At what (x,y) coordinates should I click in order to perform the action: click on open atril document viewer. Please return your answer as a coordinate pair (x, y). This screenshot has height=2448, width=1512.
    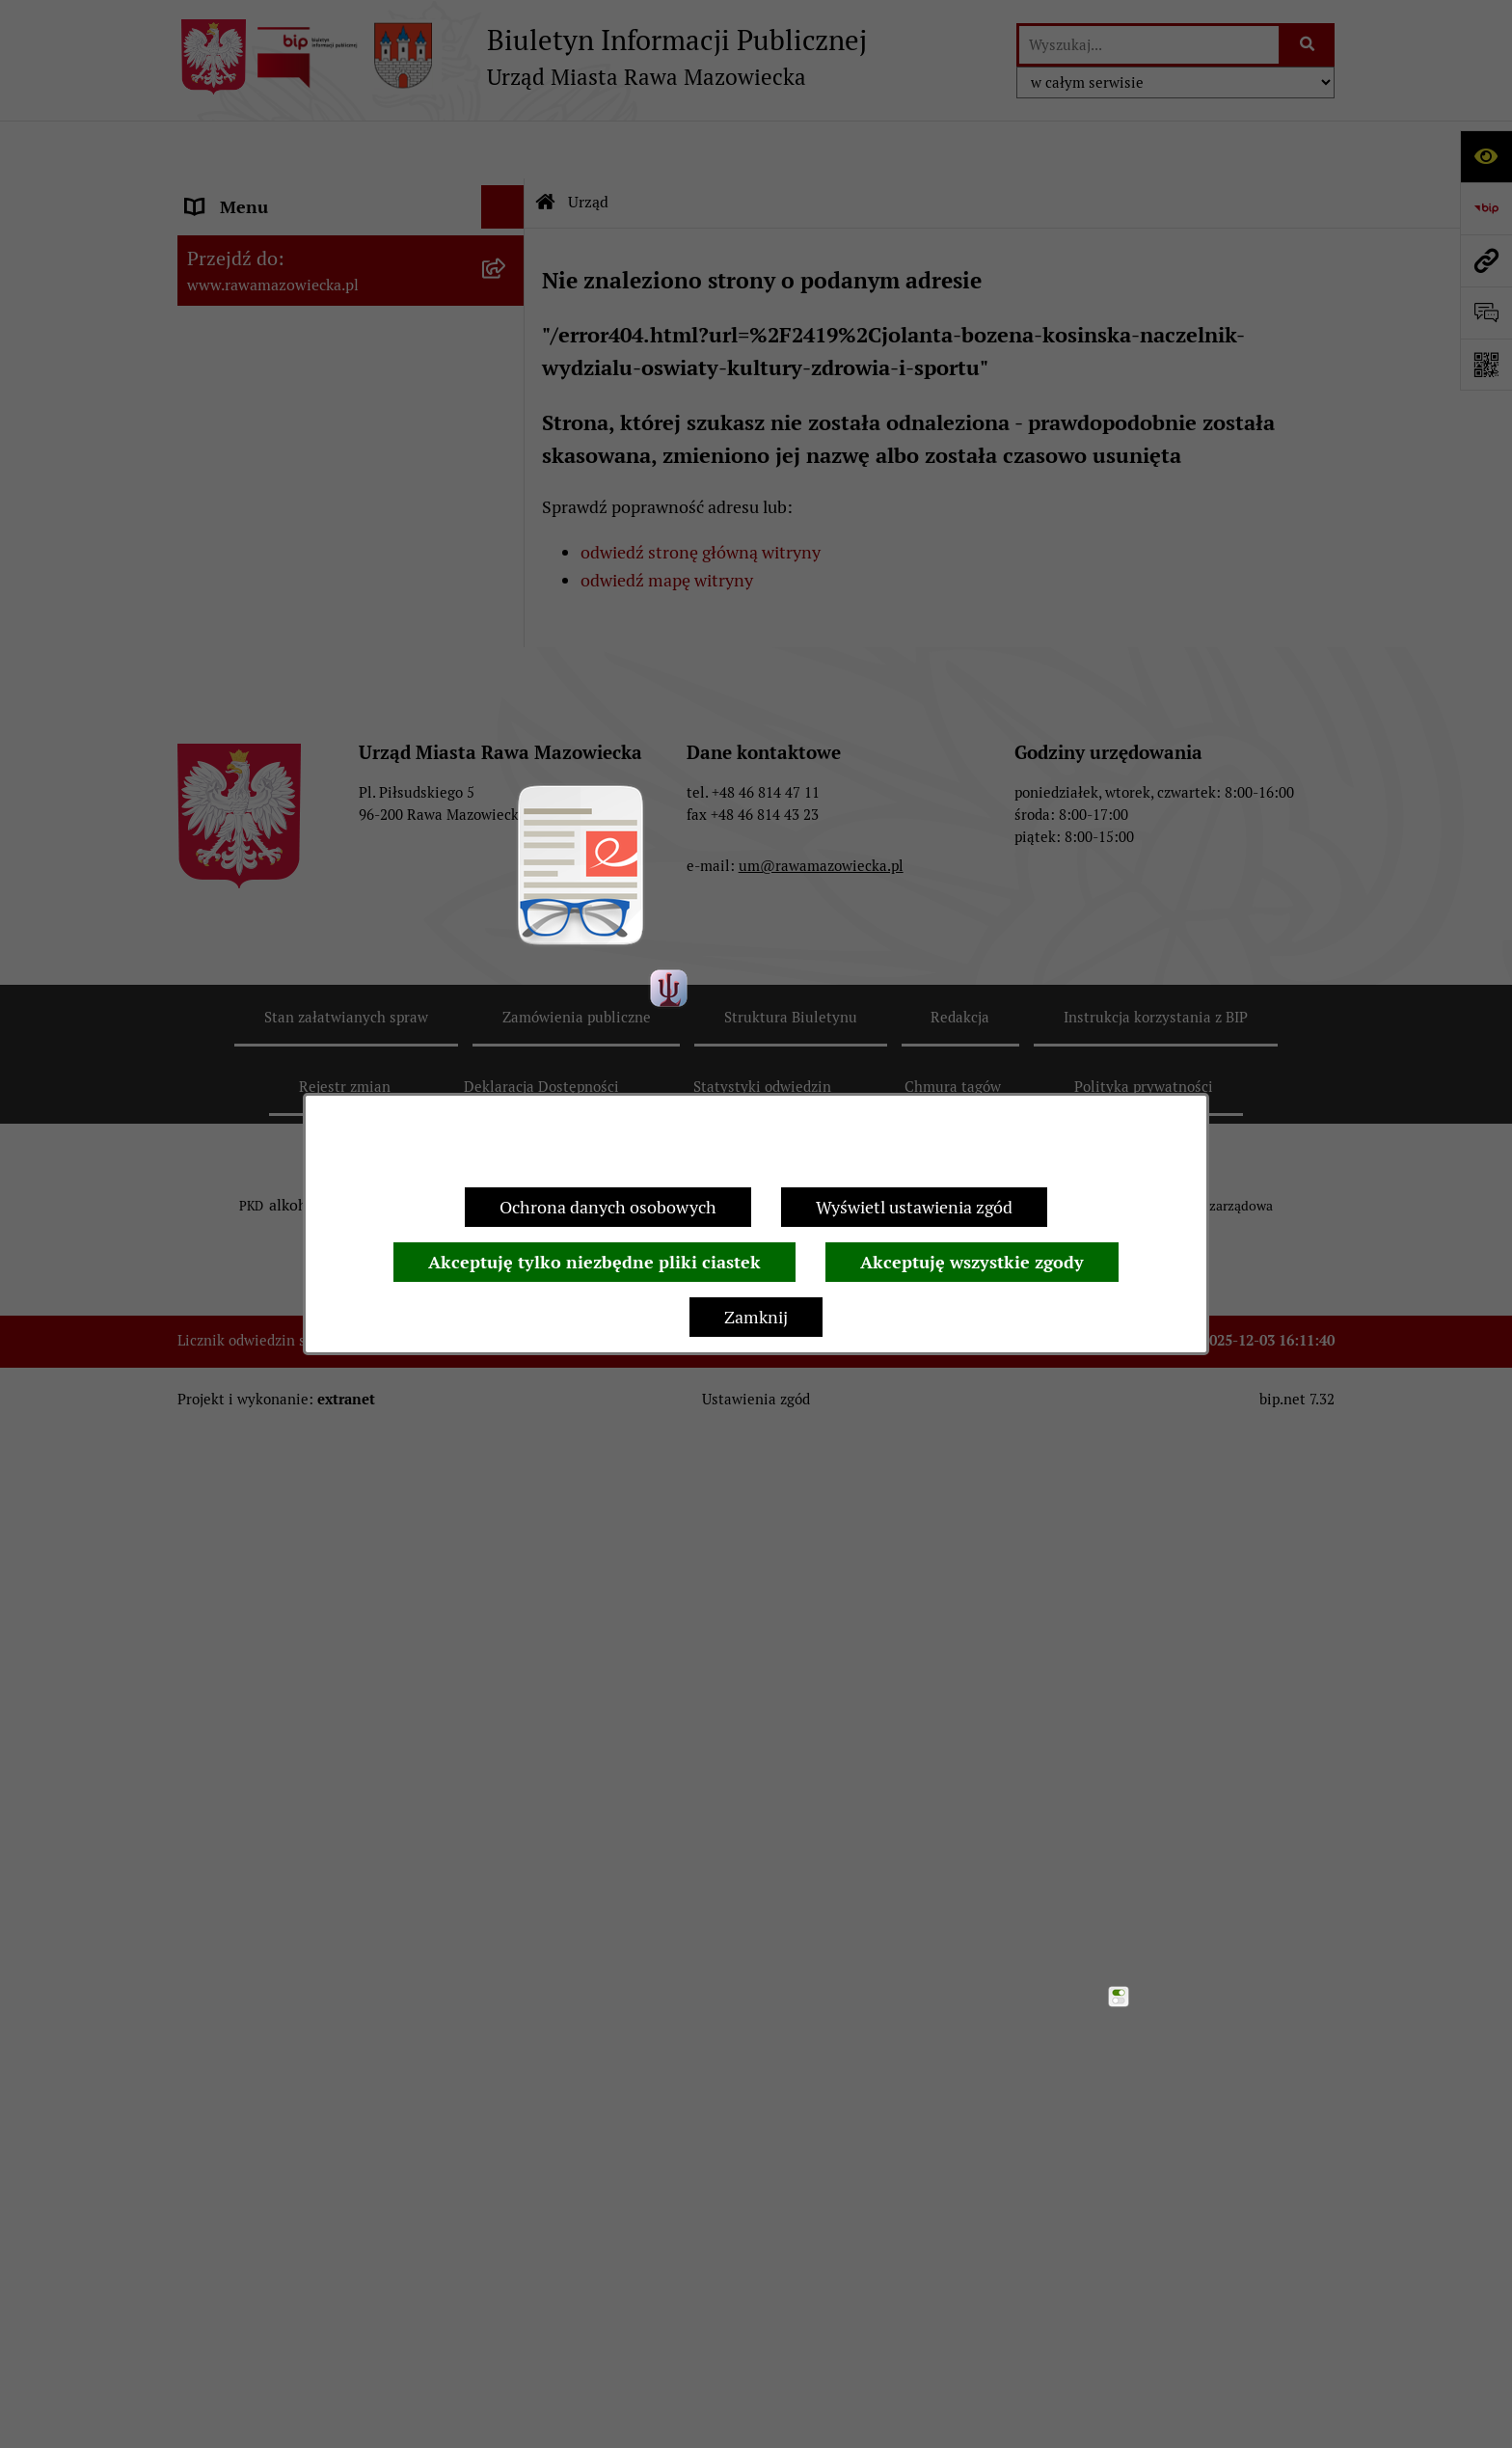
    Looking at the image, I should click on (580, 865).